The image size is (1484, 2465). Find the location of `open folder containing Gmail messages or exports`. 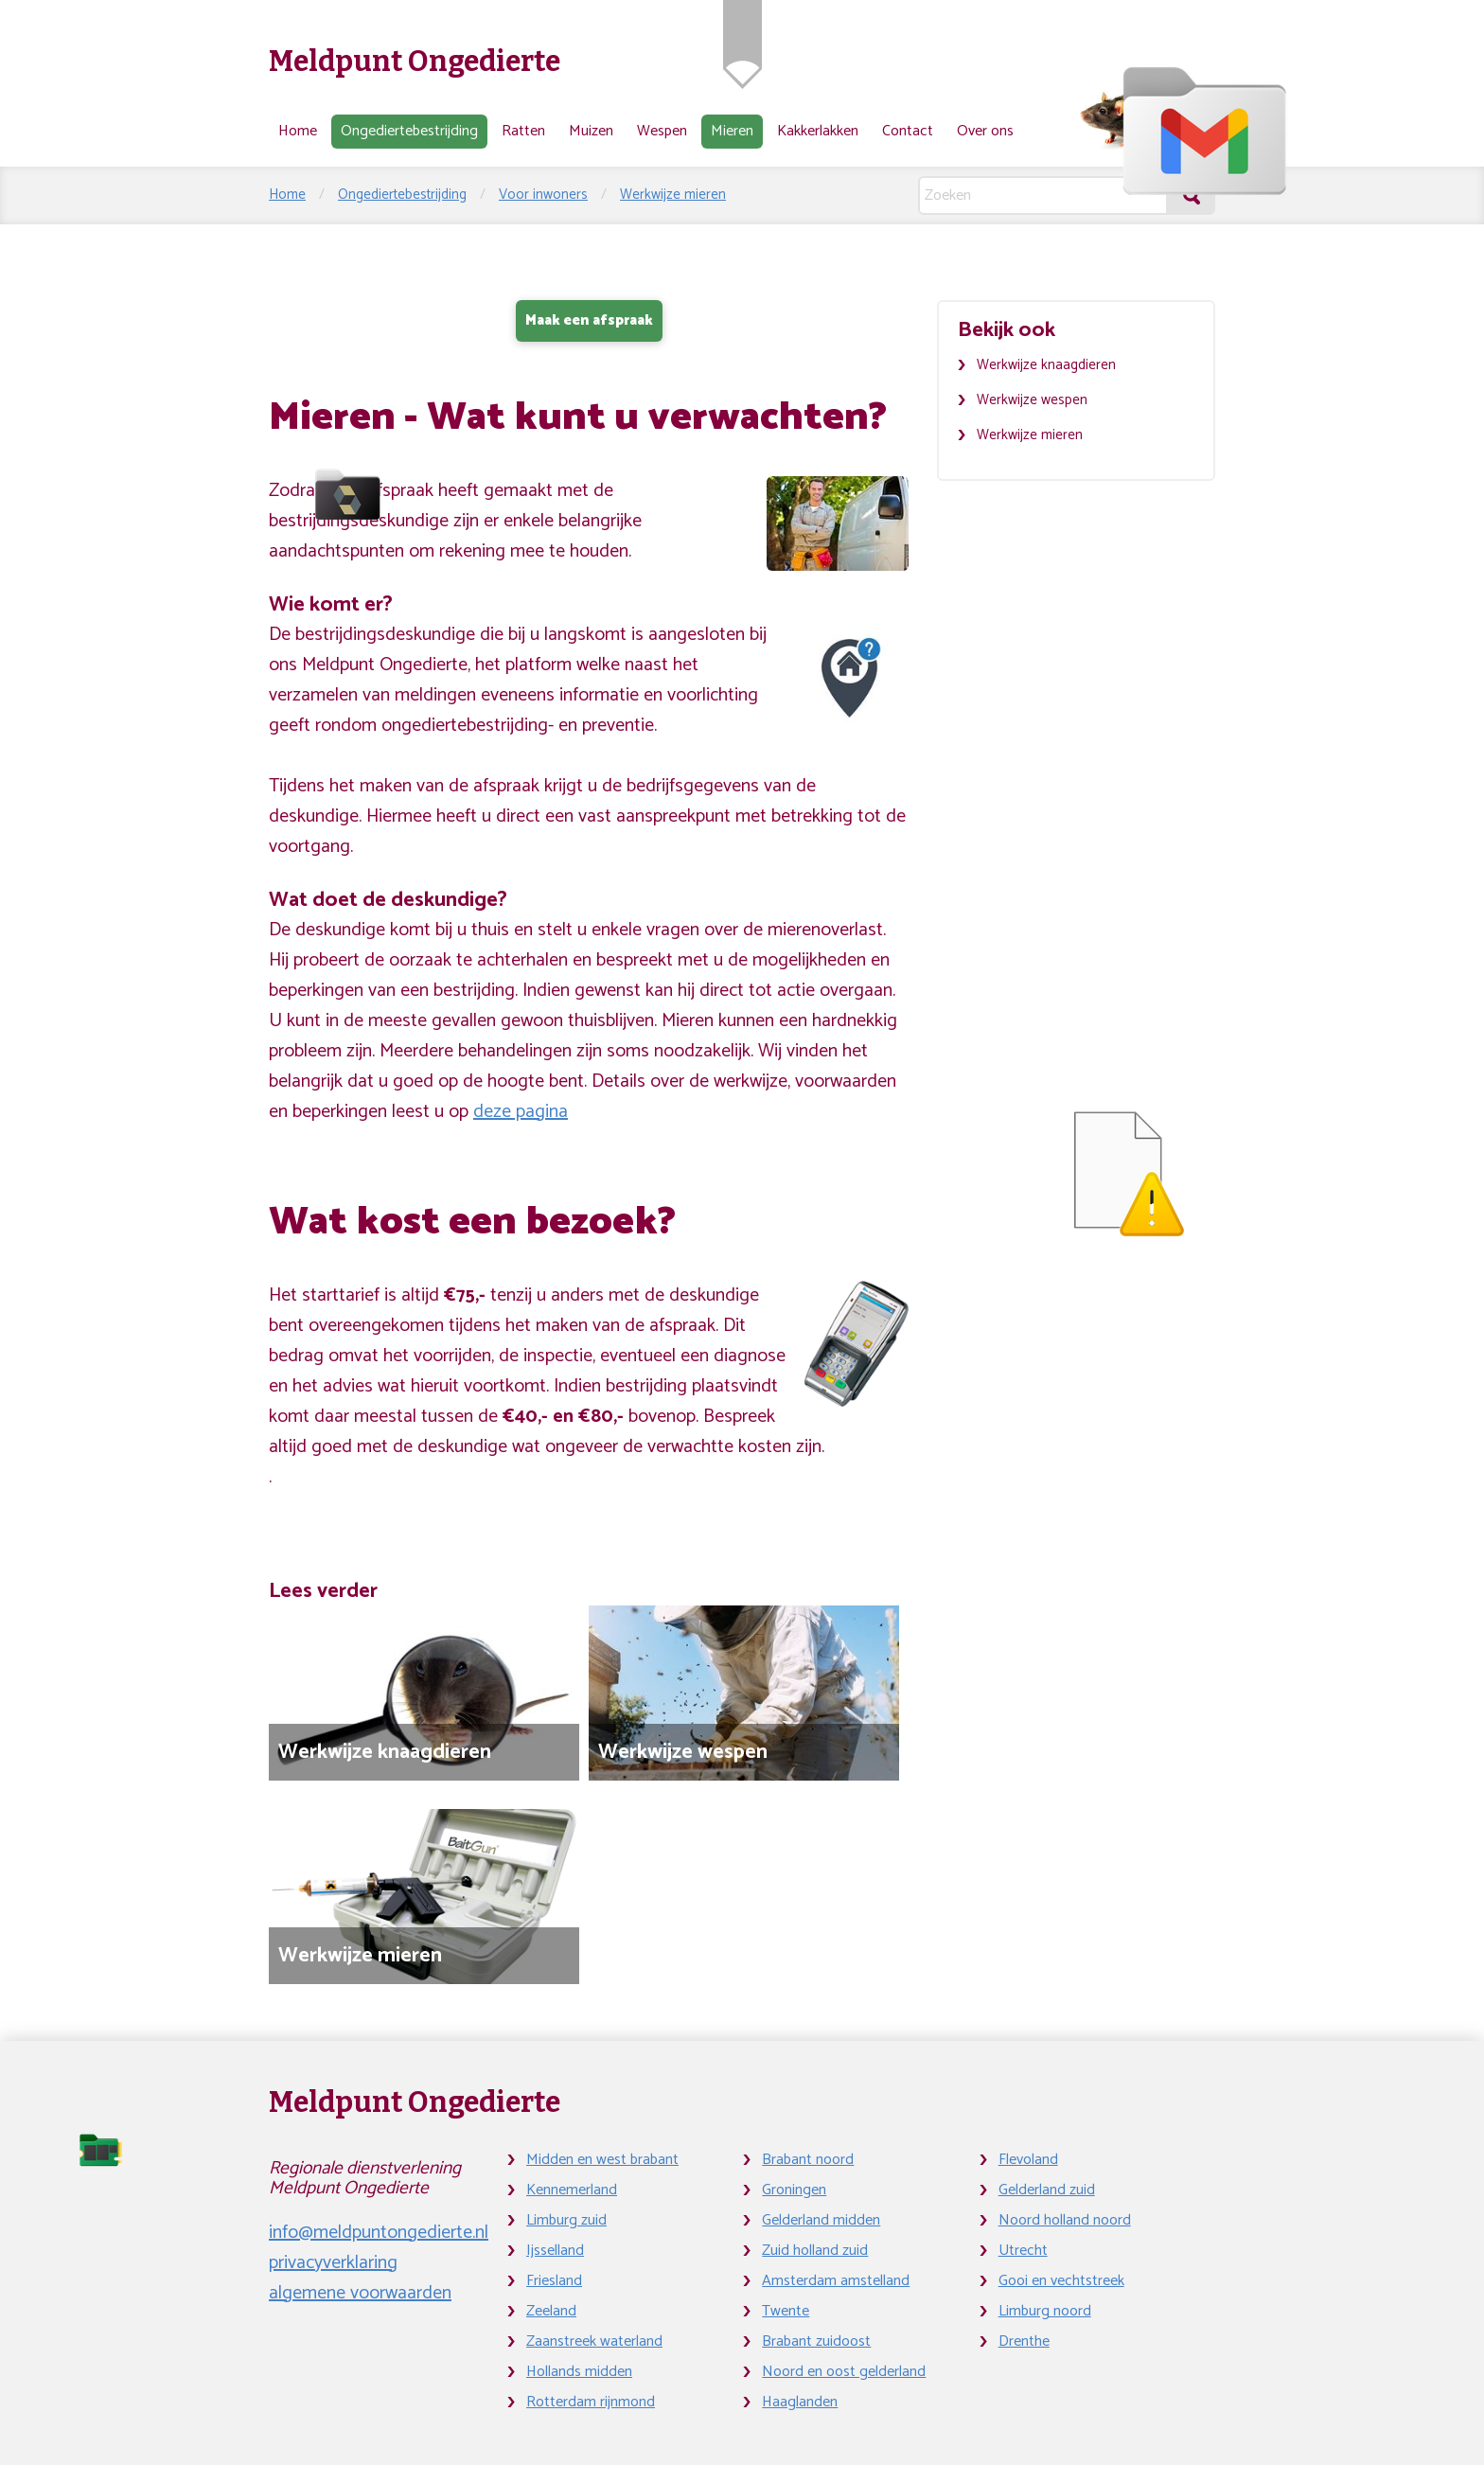

open folder containing Gmail messages or exports is located at coordinates (1204, 135).